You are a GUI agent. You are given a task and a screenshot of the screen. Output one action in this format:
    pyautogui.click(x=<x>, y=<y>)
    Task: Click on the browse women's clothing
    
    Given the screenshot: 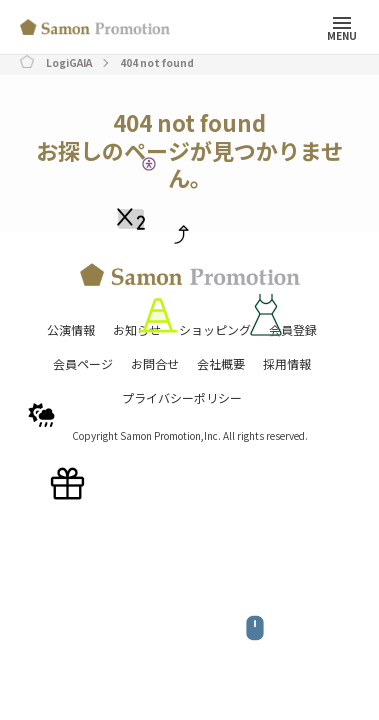 What is the action you would take?
    pyautogui.click(x=266, y=317)
    